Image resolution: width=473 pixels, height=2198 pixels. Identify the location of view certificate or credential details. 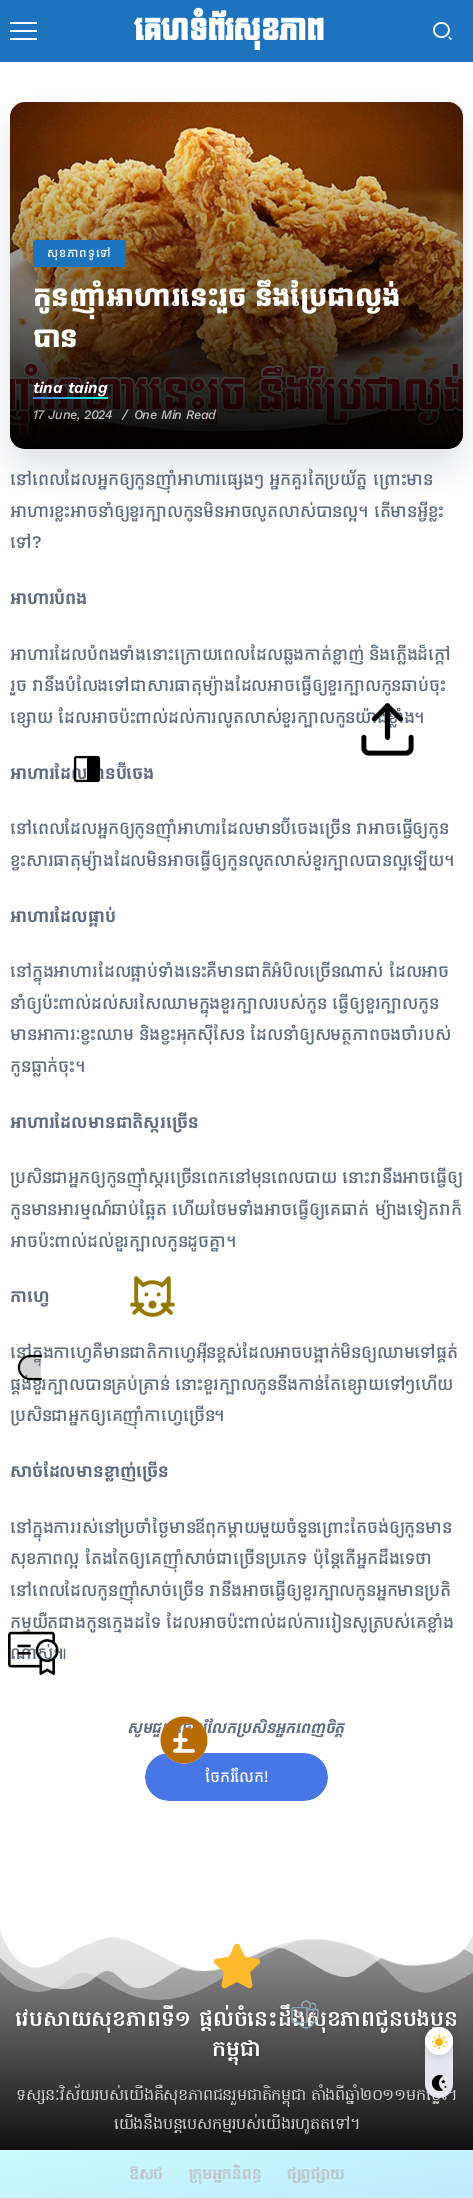
(31, 1651).